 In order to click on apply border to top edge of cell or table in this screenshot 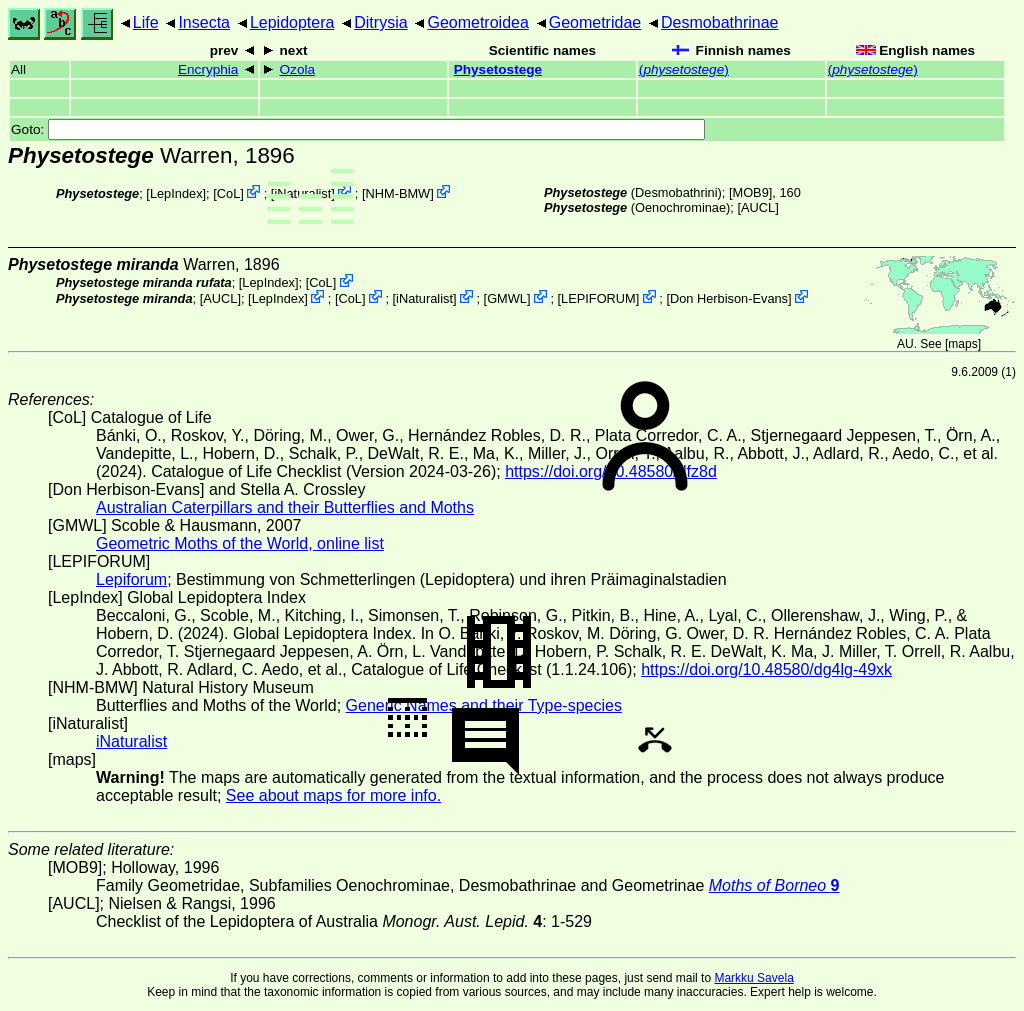, I will do `click(407, 717)`.